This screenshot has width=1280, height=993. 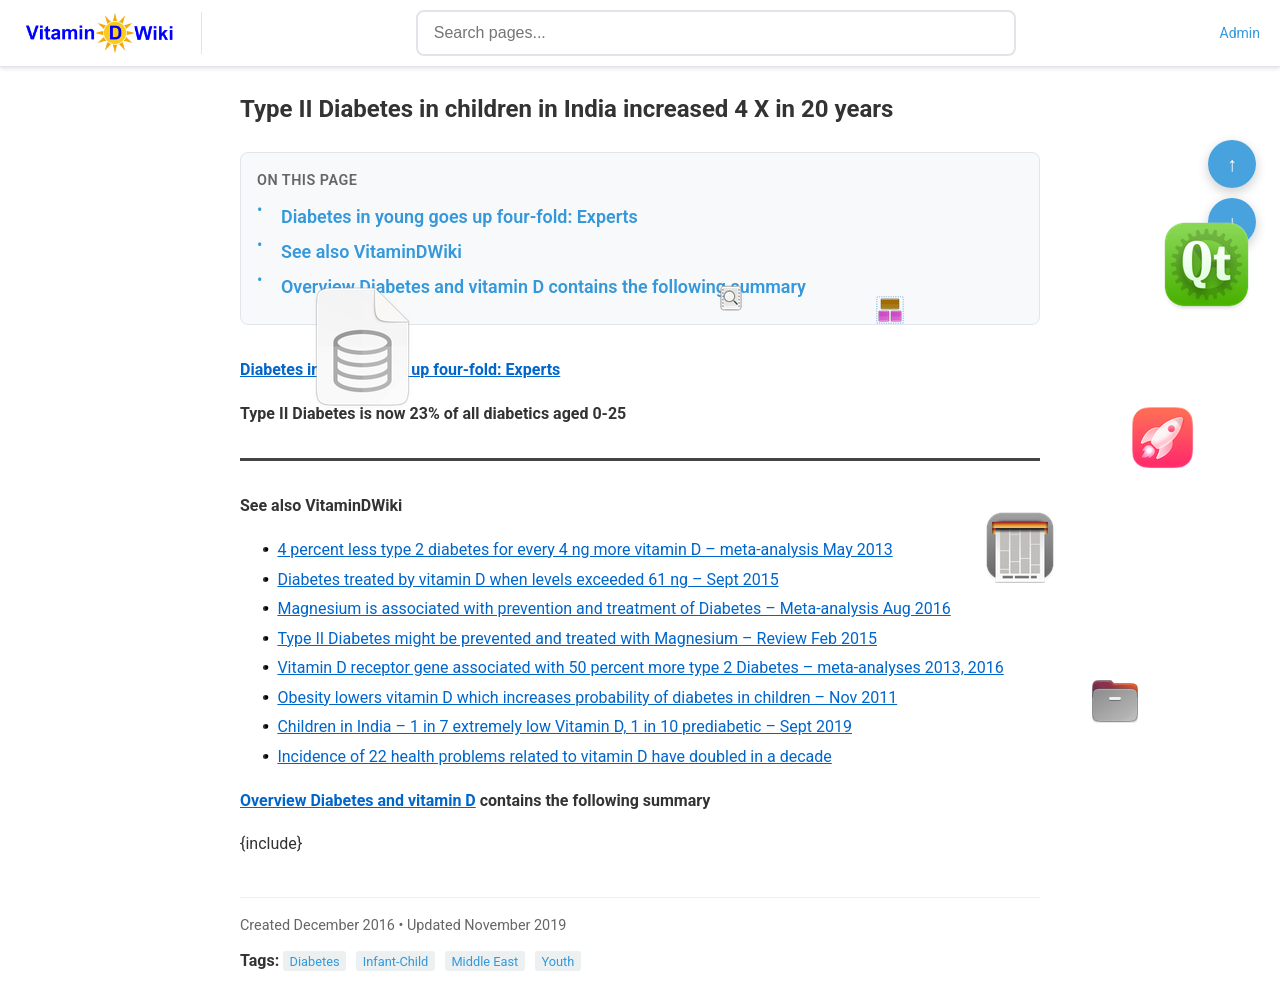 What do you see at coordinates (1206, 264) in the screenshot?
I see `open qt configuration settings` at bounding box center [1206, 264].